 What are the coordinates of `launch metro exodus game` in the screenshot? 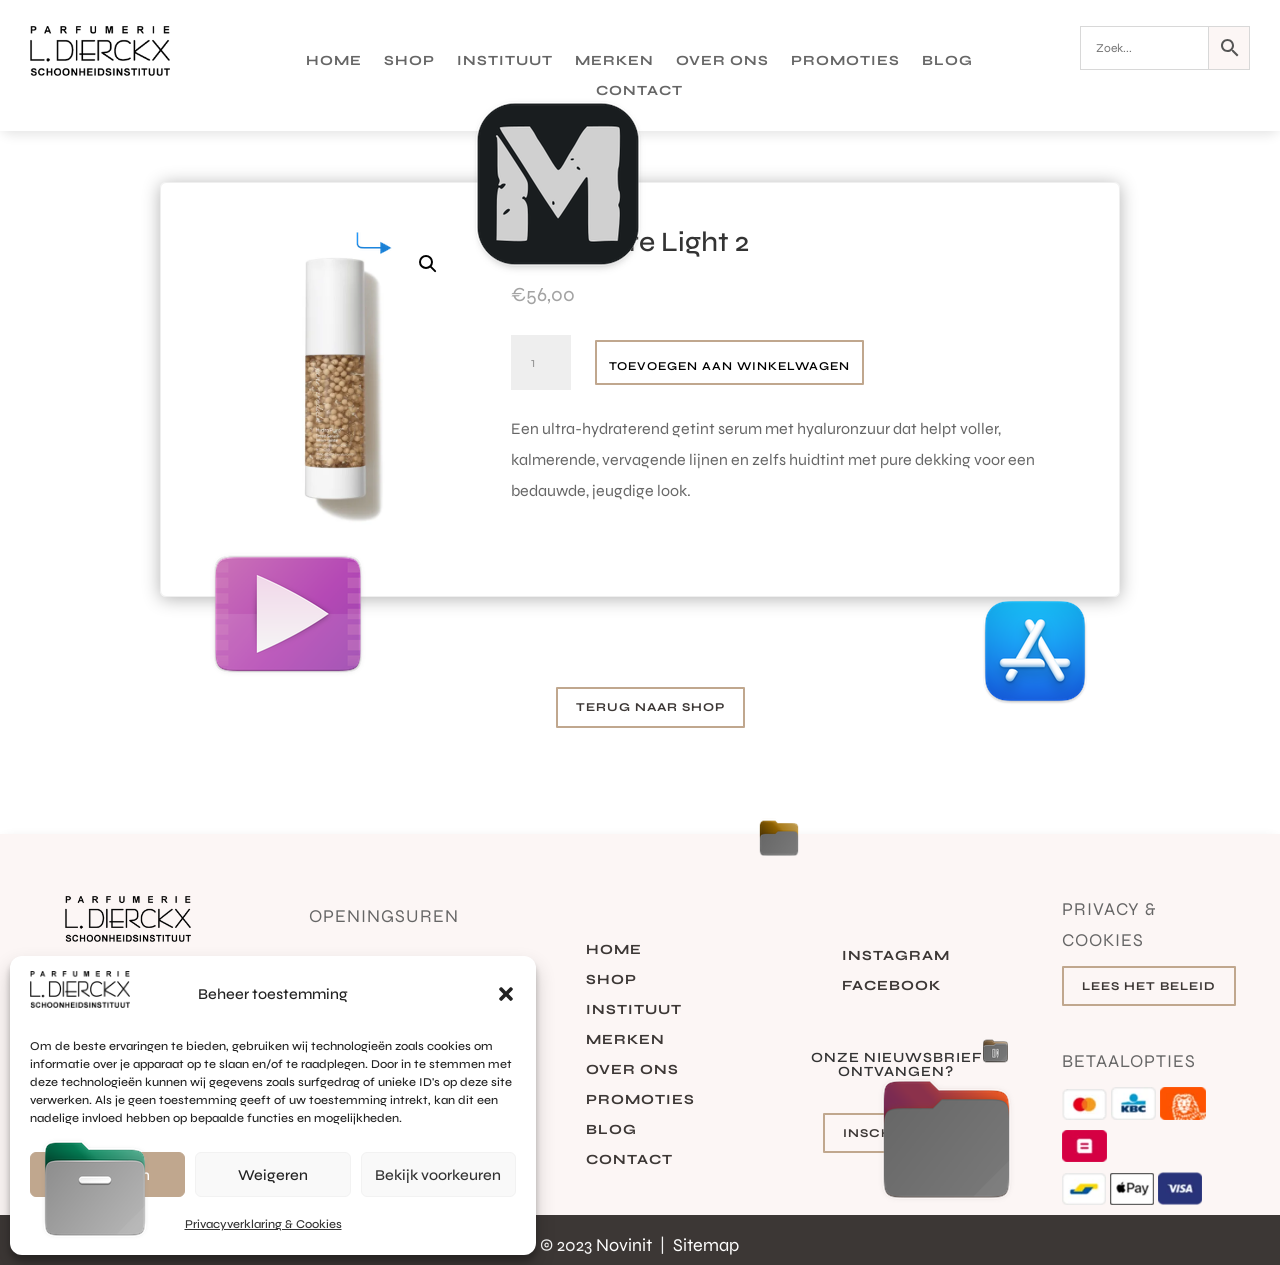 It's located at (558, 184).